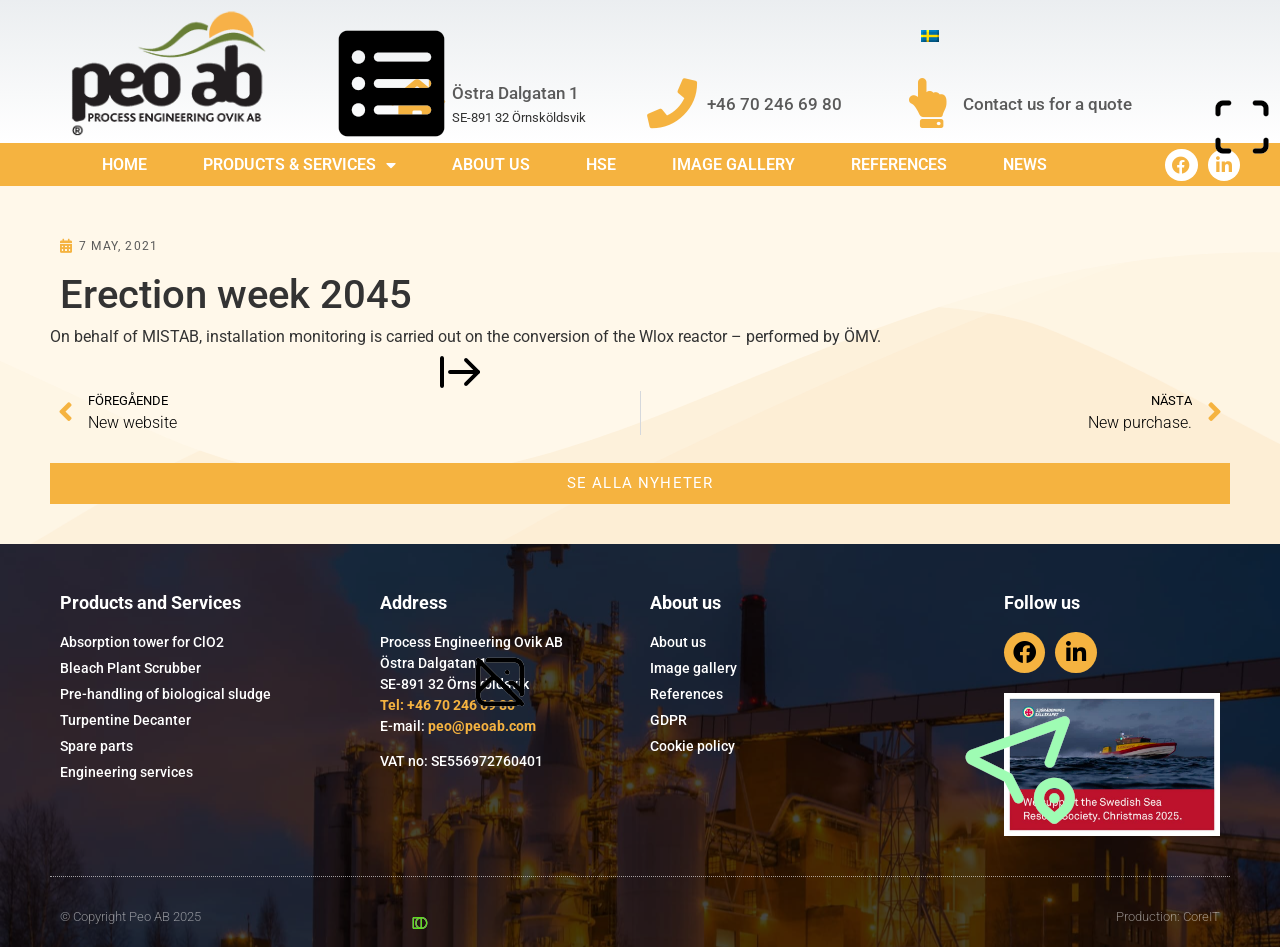 The width and height of the screenshot is (1280, 947). What do you see at coordinates (500, 682) in the screenshot?
I see `image unavailable or cannot be displayed` at bounding box center [500, 682].